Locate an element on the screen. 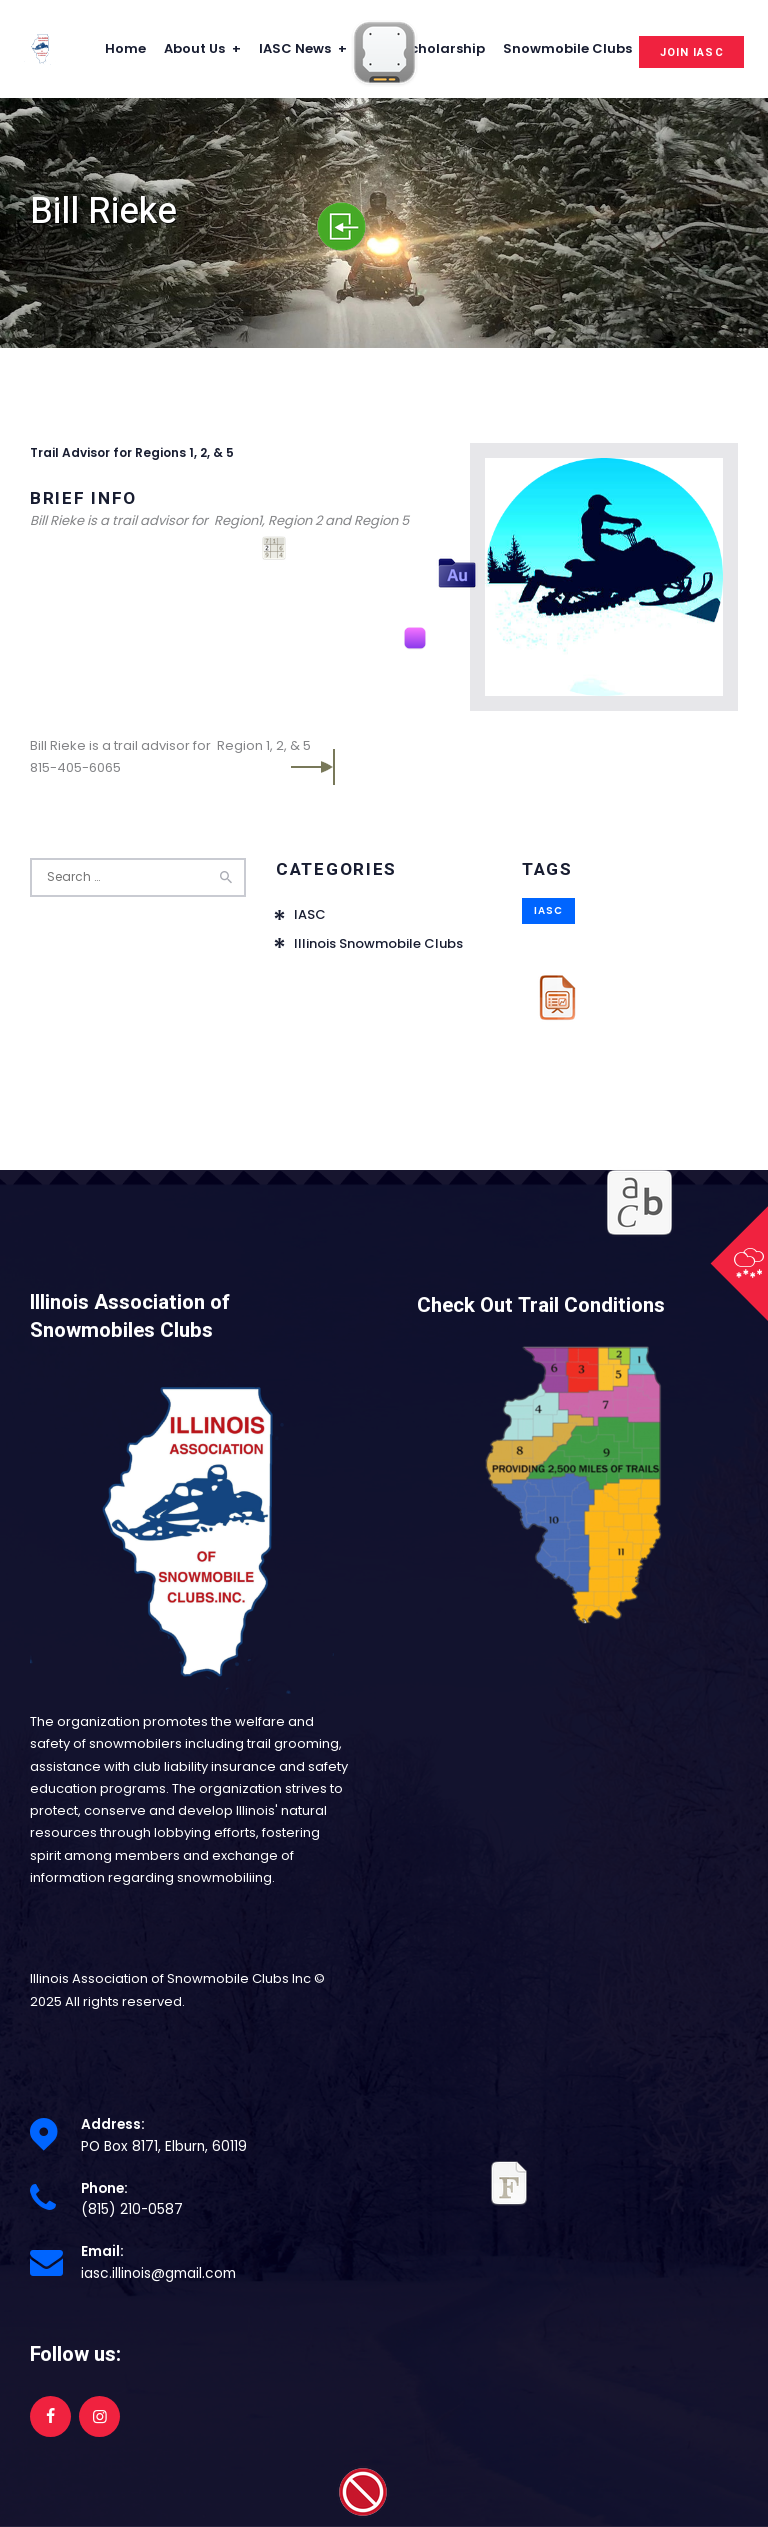 This screenshot has height=2527, width=768. placeholder template for a macOS app icon is located at coordinates (415, 638).